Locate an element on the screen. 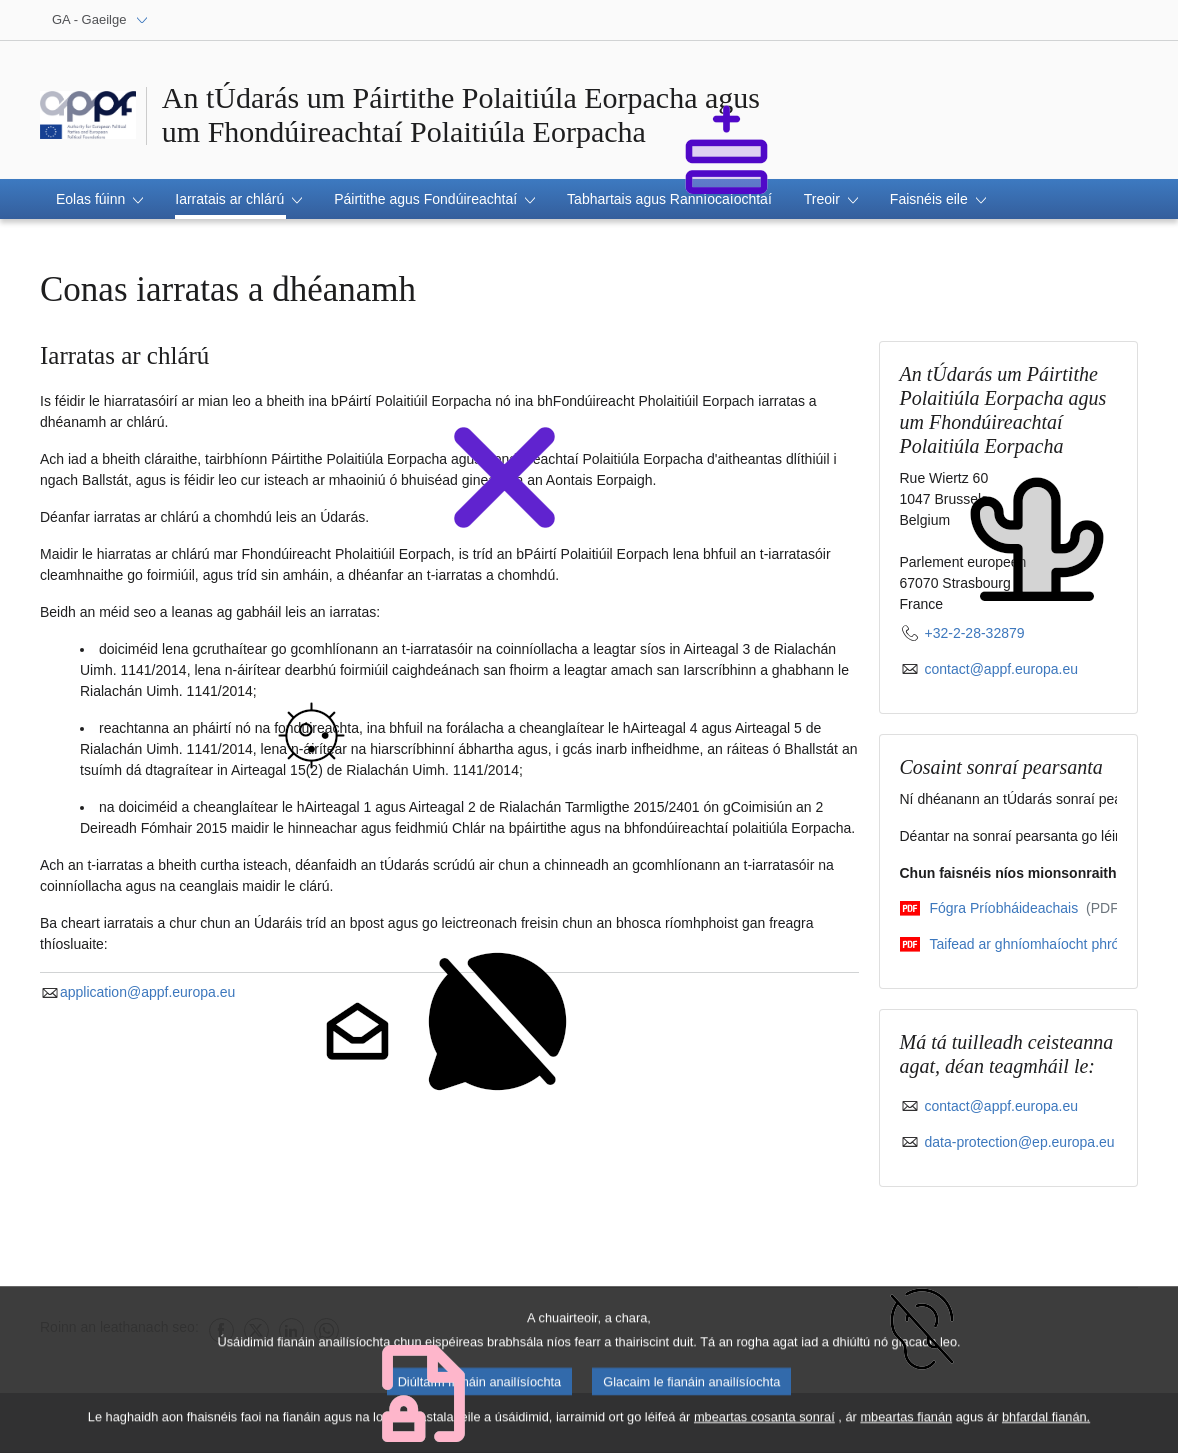 The image size is (1178, 1453). mute or disable audio listening is located at coordinates (922, 1329).